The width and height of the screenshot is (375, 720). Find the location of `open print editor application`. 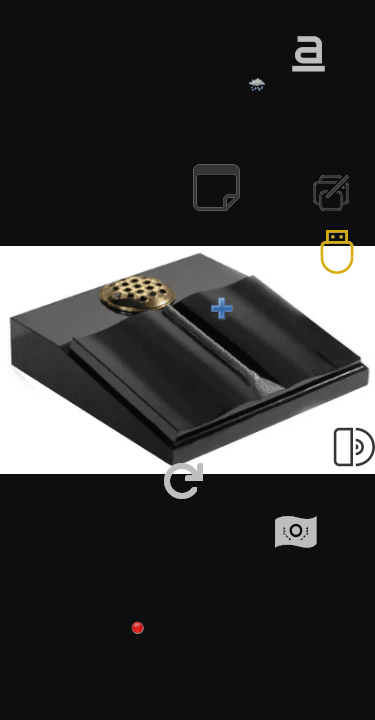

open print editor application is located at coordinates (331, 193).